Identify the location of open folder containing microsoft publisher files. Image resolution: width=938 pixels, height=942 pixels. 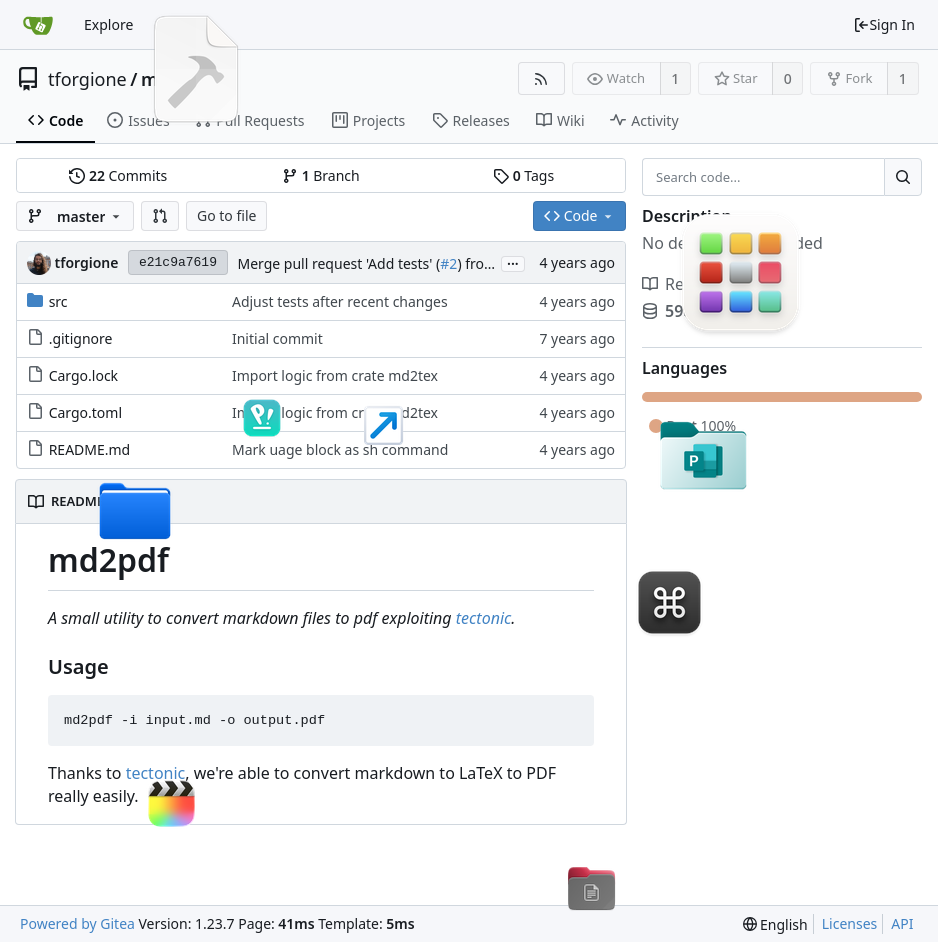
(703, 458).